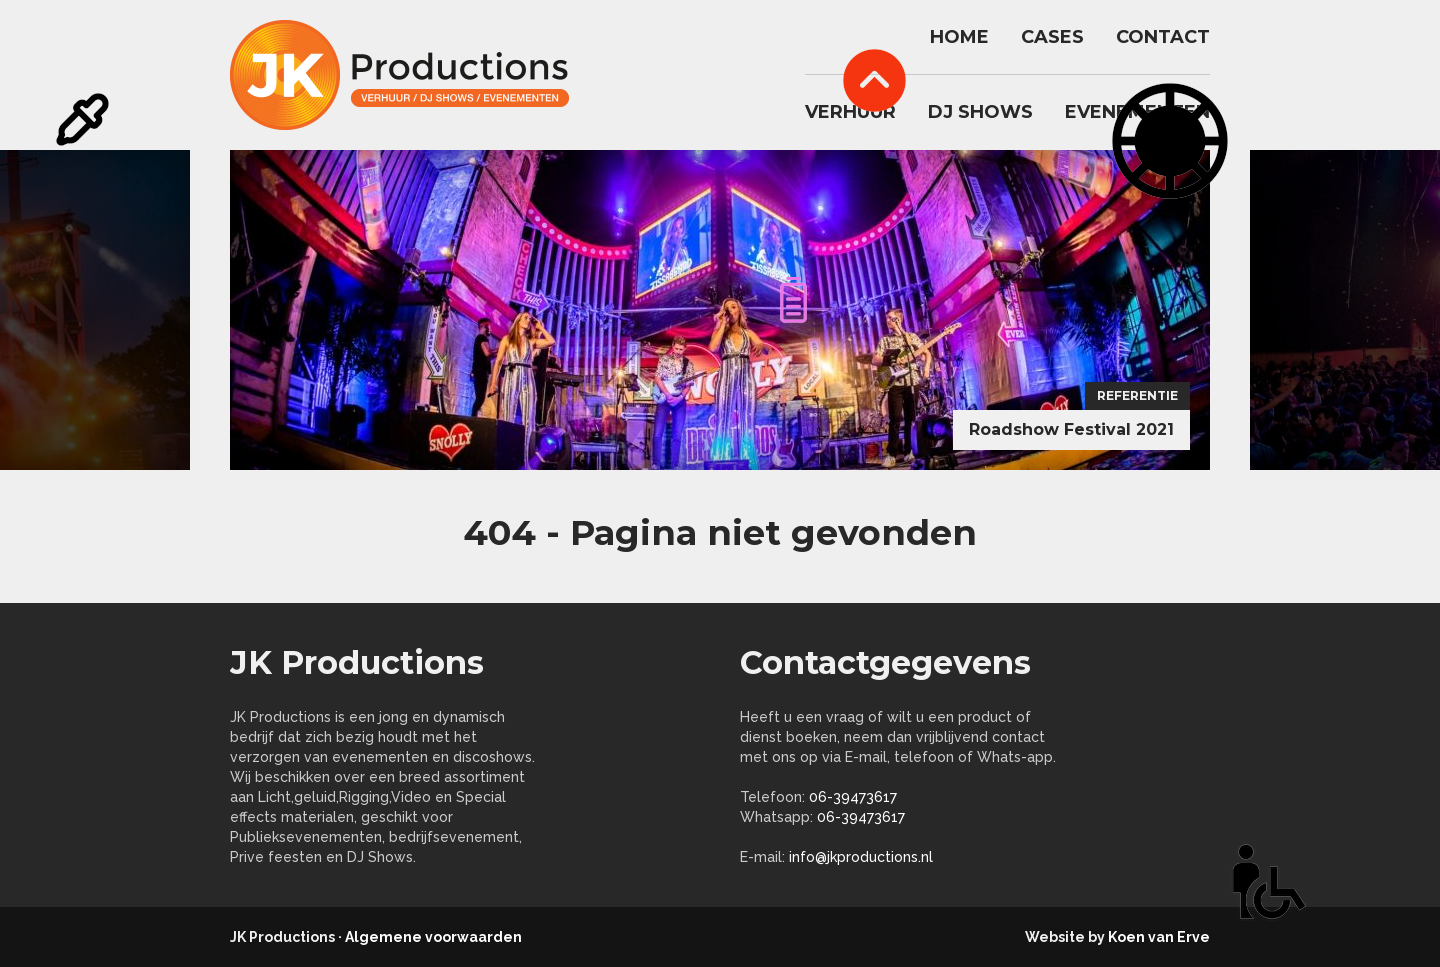 The width and height of the screenshot is (1440, 967). What do you see at coordinates (1170, 141) in the screenshot?
I see `access casino or gambling games` at bounding box center [1170, 141].